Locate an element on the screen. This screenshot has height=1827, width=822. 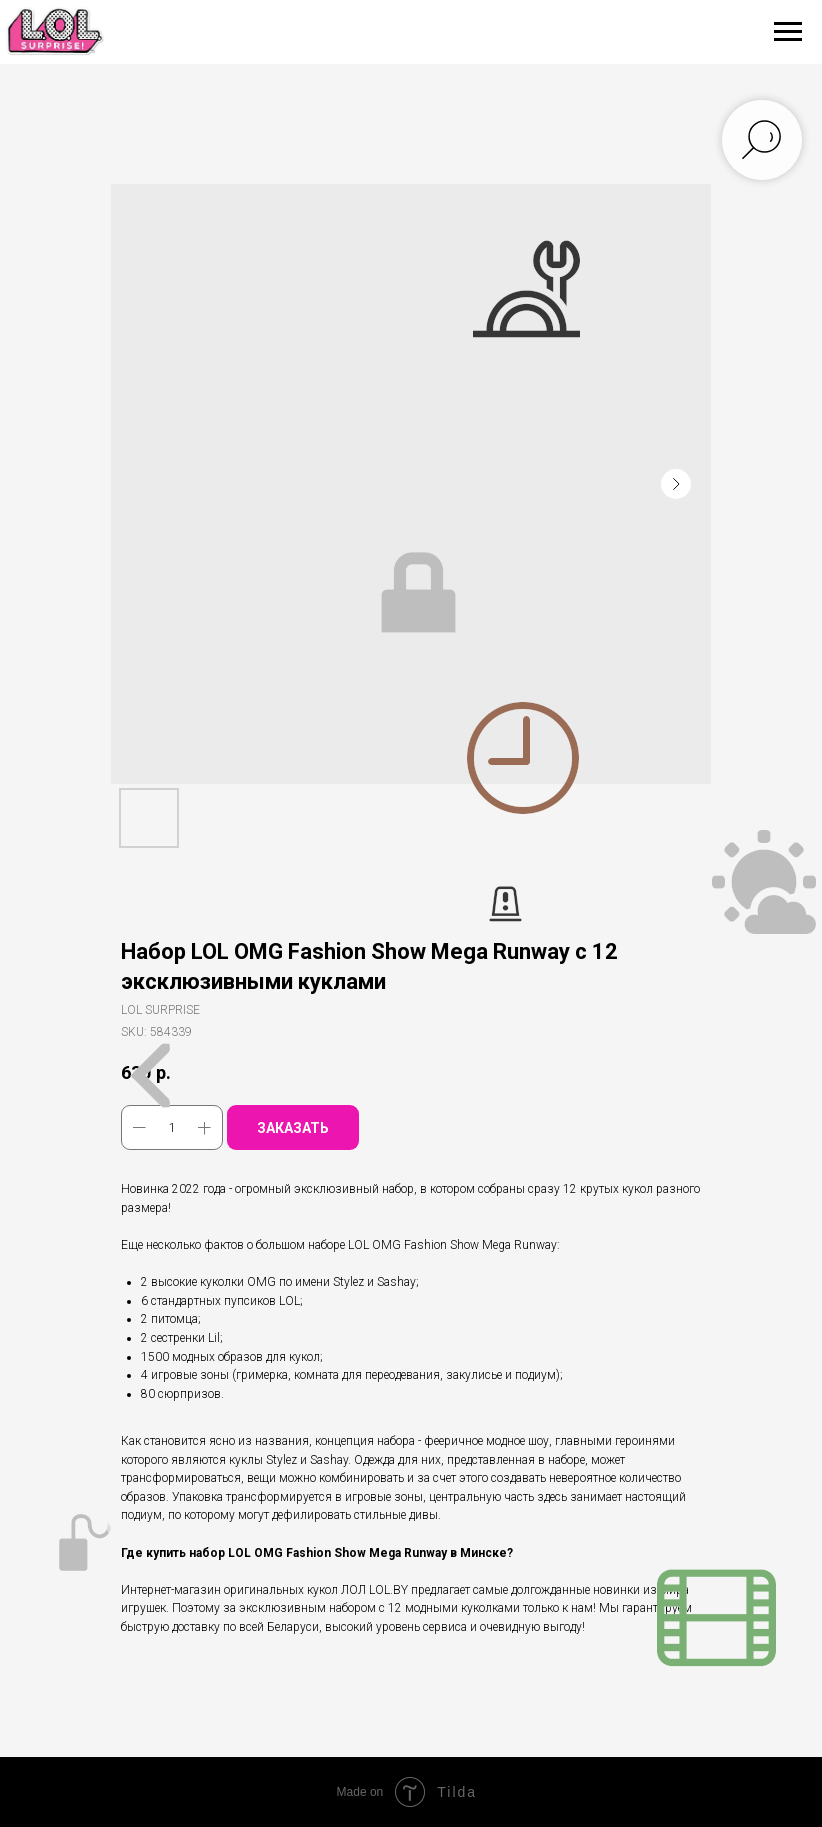
open video player application is located at coordinates (716, 1621).